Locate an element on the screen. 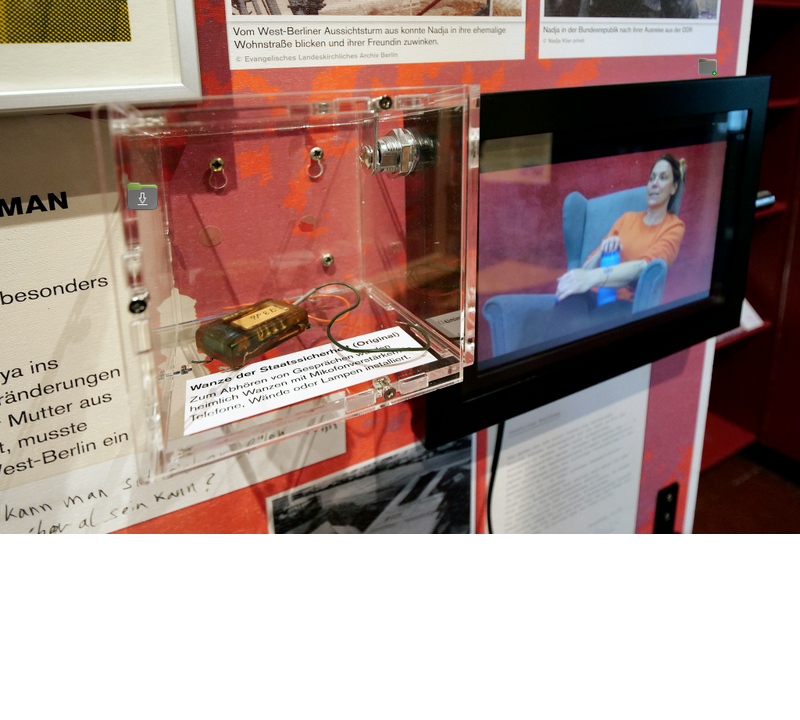  create a new folder is located at coordinates (707, 66).